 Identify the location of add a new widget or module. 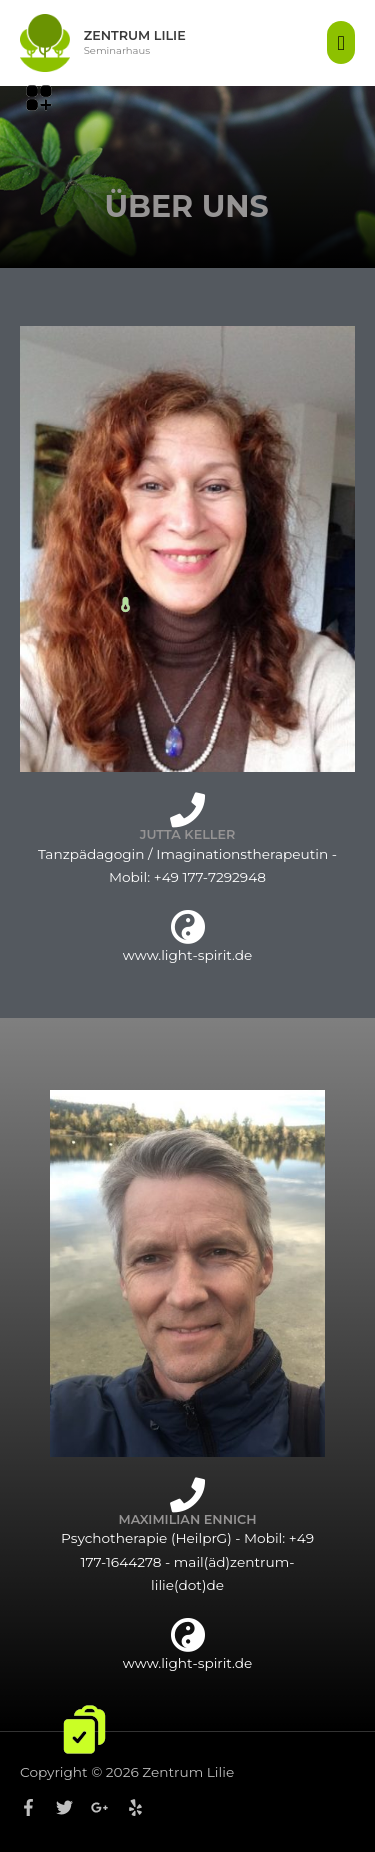
(39, 98).